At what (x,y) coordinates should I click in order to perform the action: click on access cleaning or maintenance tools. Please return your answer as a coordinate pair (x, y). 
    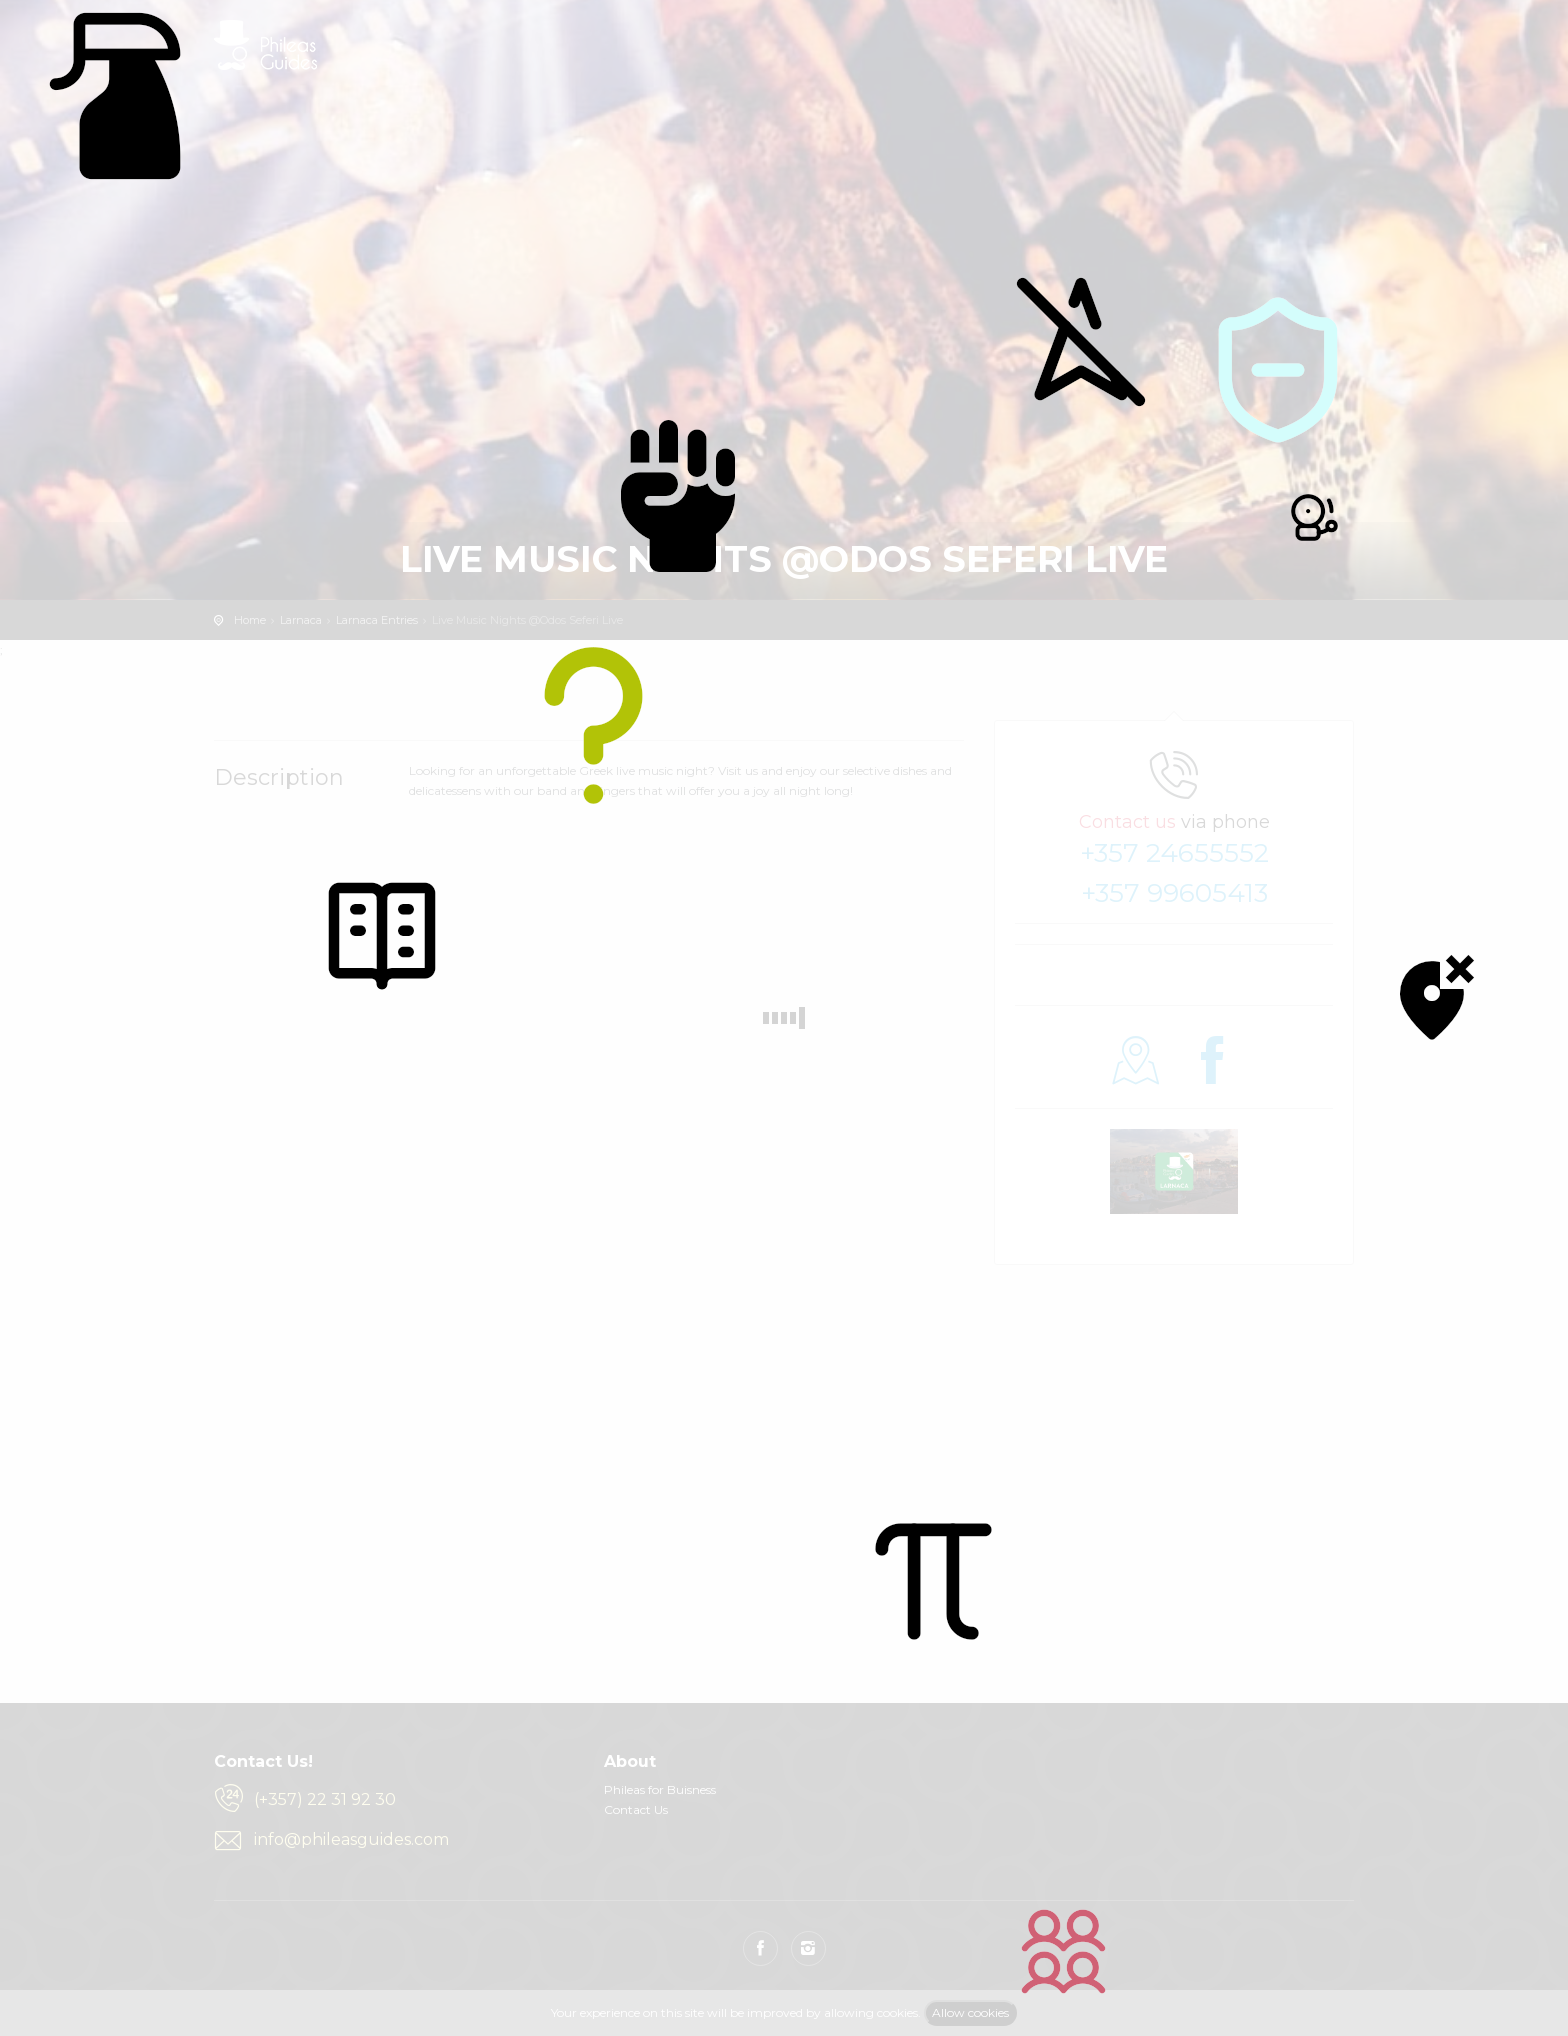
    Looking at the image, I should click on (121, 96).